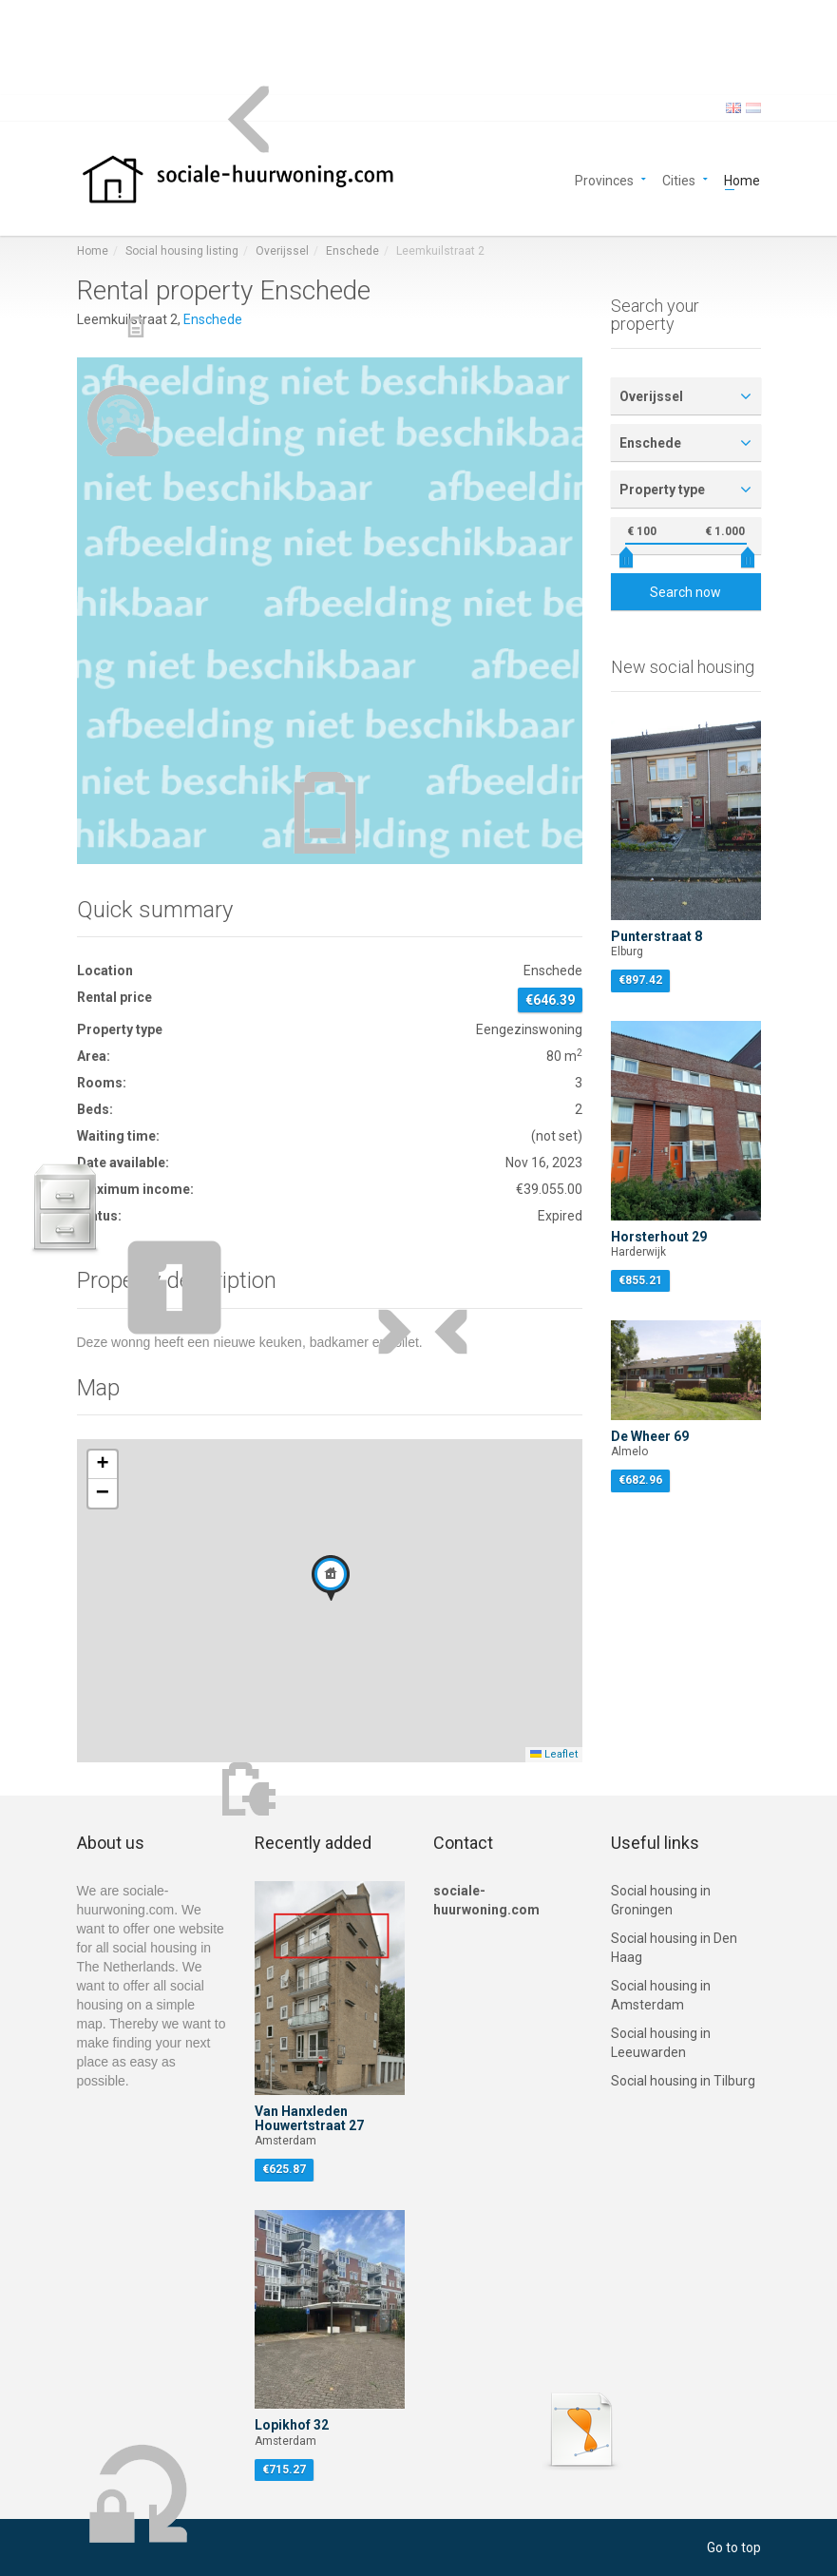 This screenshot has height=2576, width=837. I want to click on indicates battery level is good (approximately 50-75% charged), so click(136, 327).